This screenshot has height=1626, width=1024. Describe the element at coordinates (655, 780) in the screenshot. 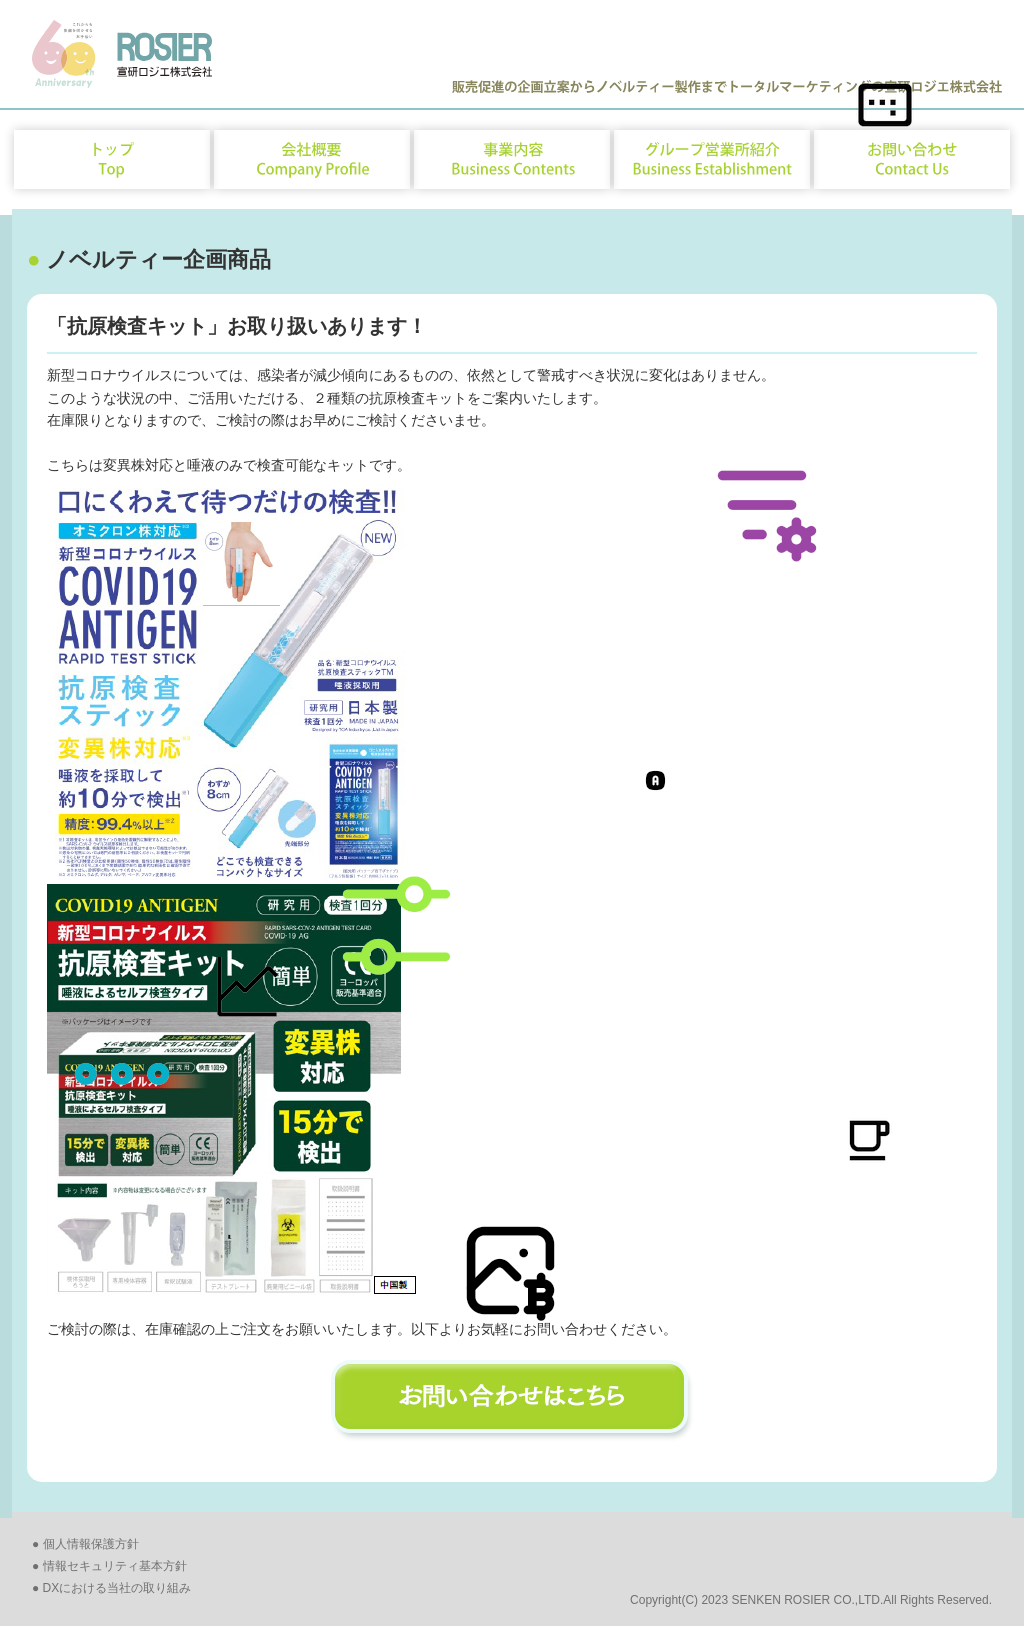

I see `select font style or text formatting option` at that location.